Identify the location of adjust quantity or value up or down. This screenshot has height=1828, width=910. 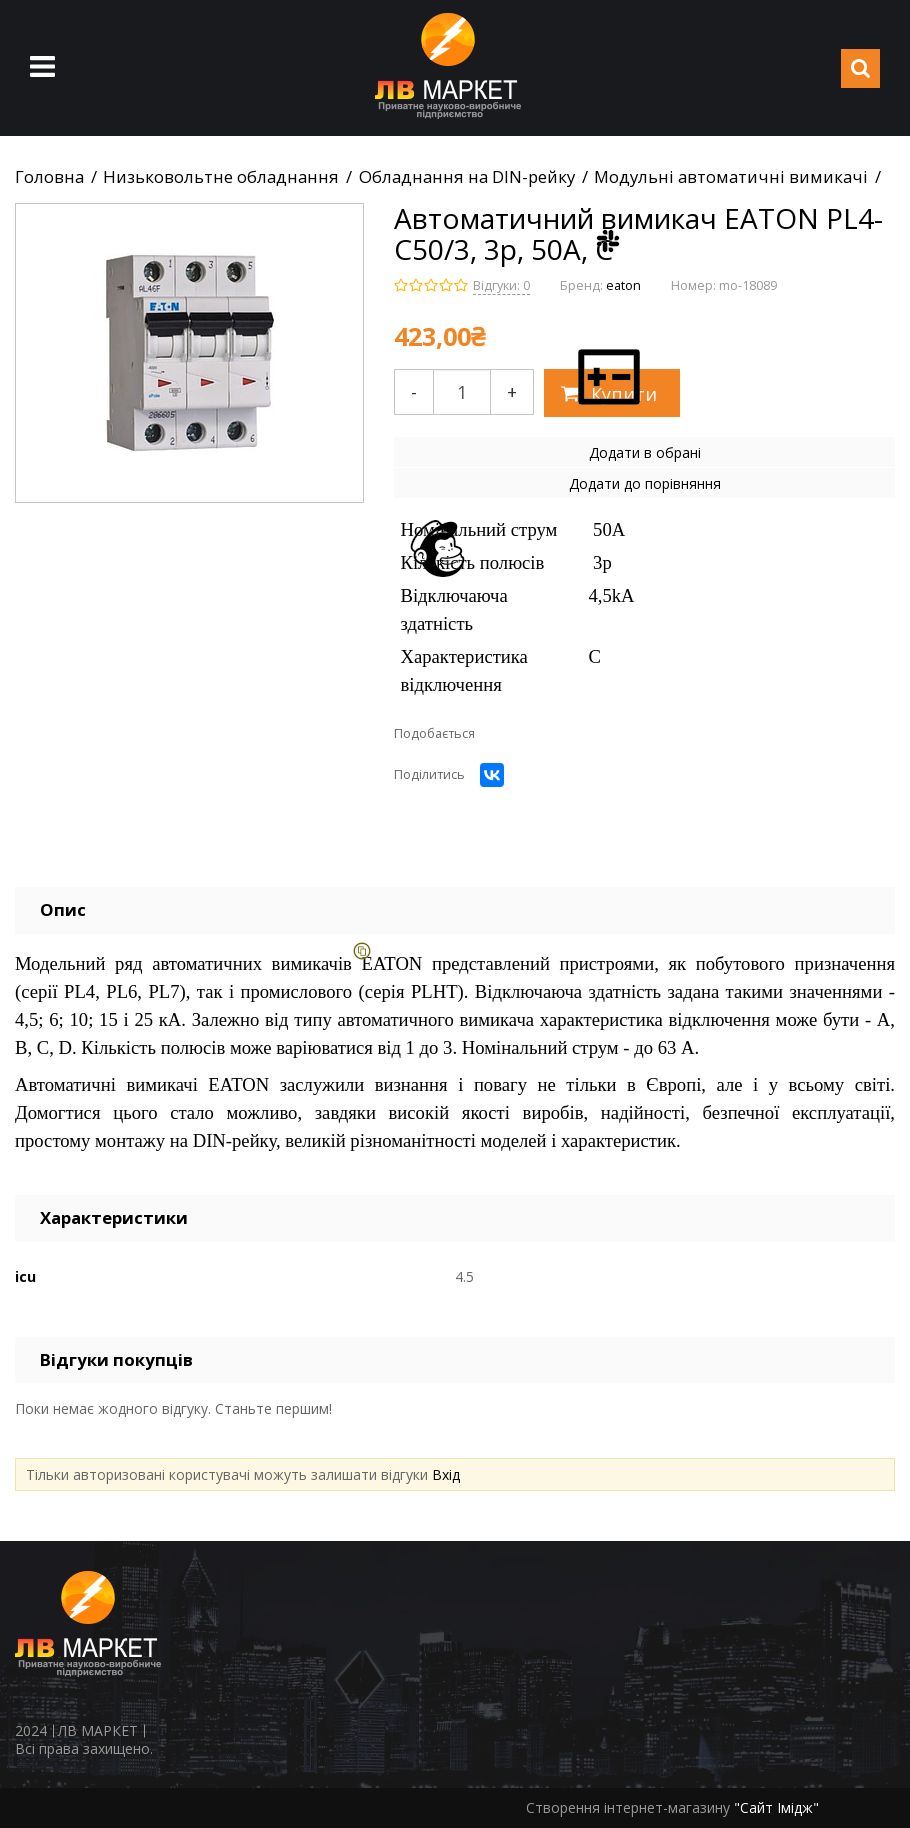
(609, 377).